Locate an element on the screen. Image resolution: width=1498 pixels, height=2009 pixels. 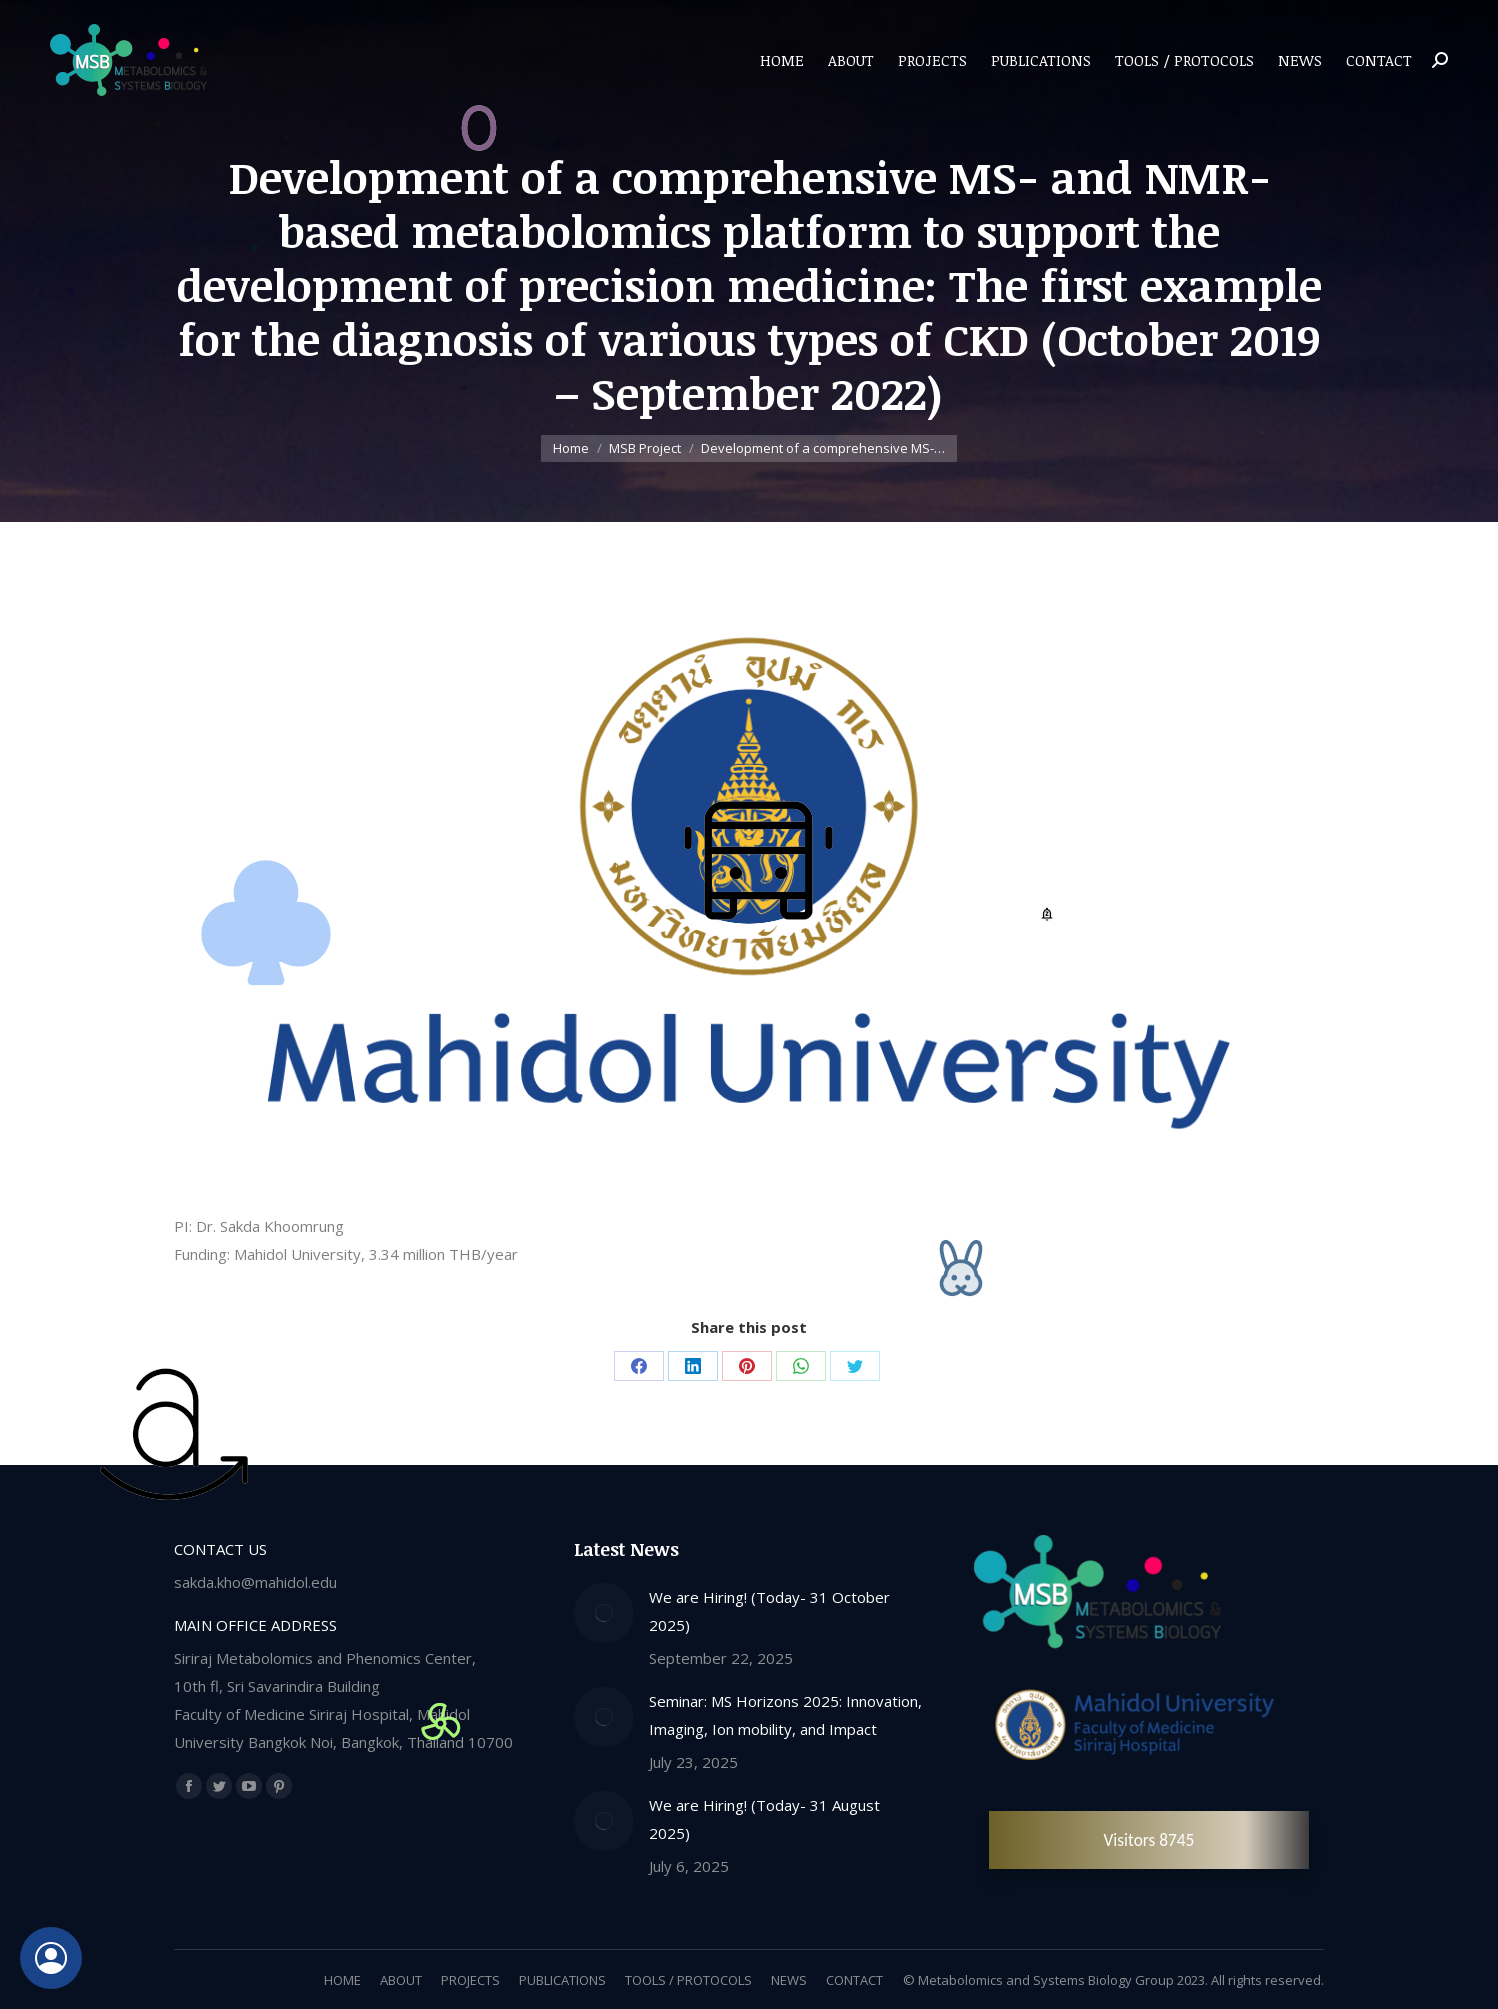
club suit symbol for card games is located at coordinates (266, 925).